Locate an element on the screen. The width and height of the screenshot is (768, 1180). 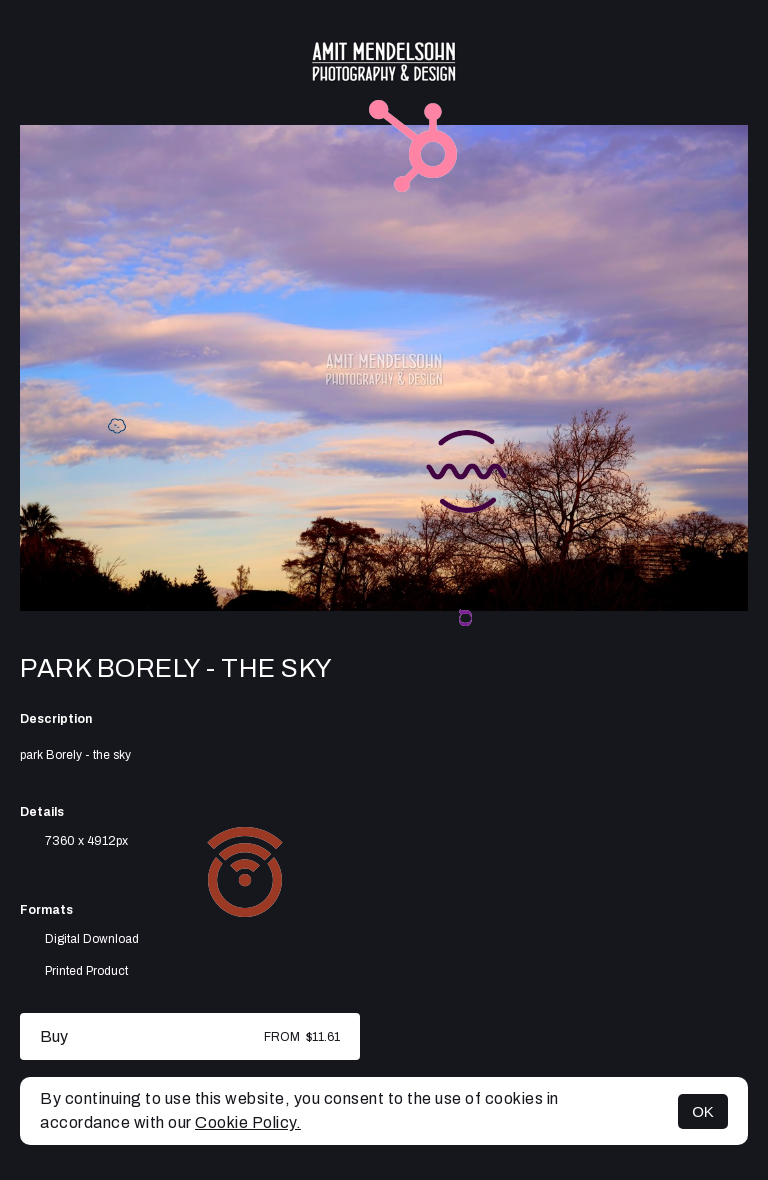
open termius ssh client is located at coordinates (117, 426).